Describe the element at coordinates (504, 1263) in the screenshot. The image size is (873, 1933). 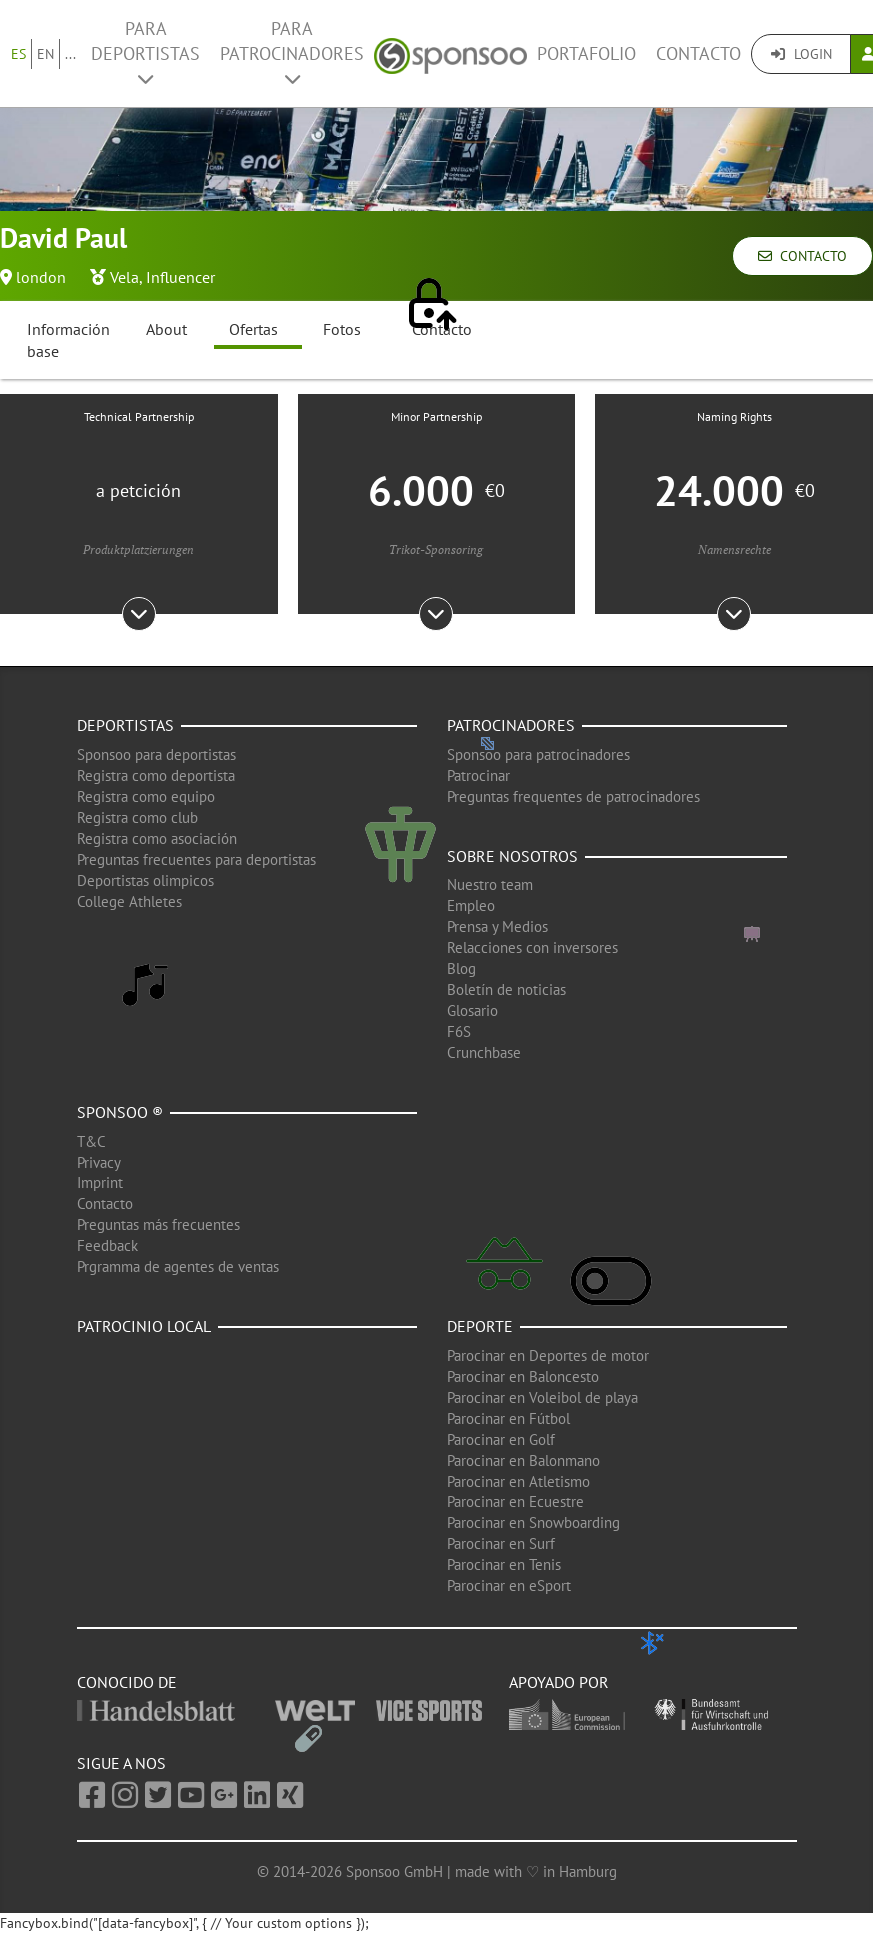
I see `enable incognito or private browsing mode` at that location.